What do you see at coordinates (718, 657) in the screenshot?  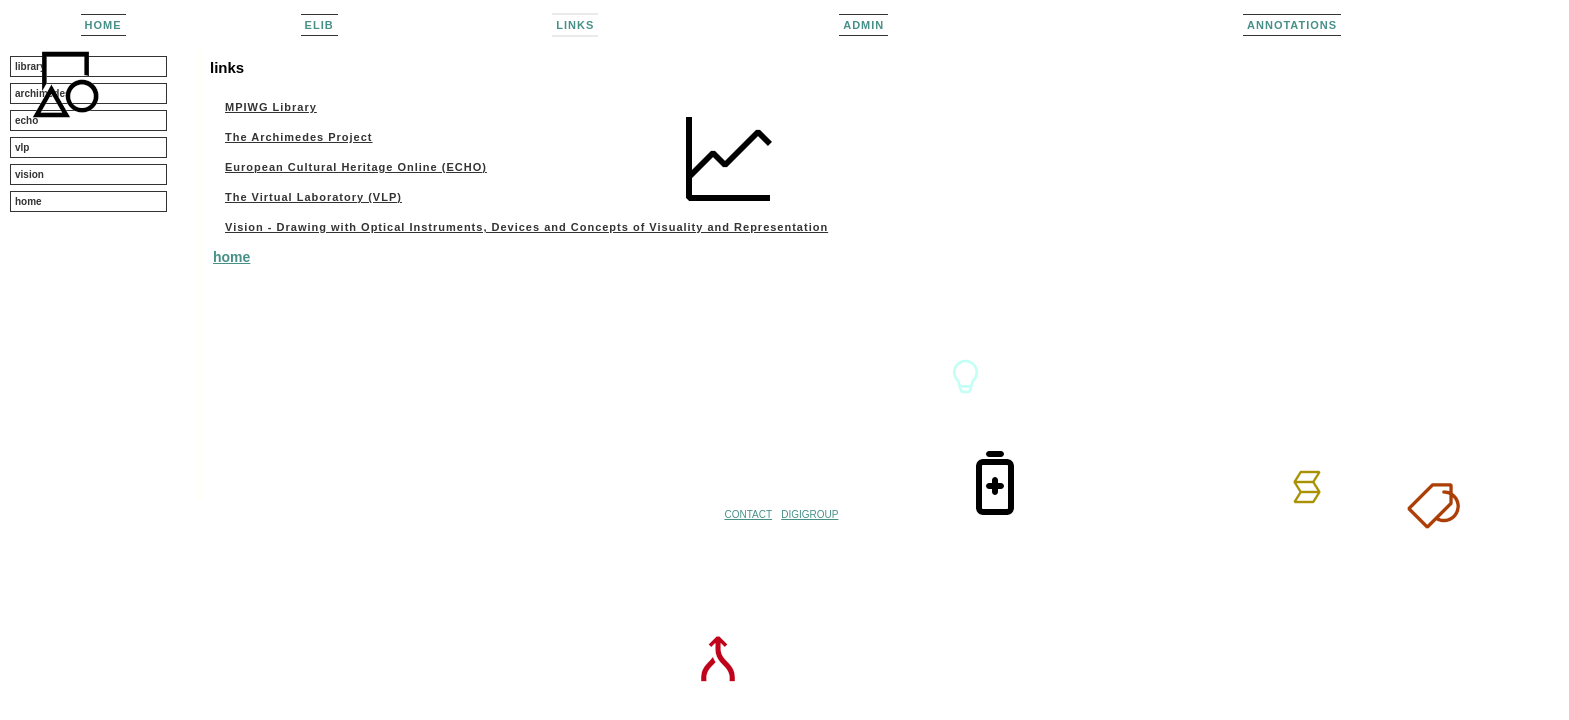 I see `merge branches or files together` at bounding box center [718, 657].